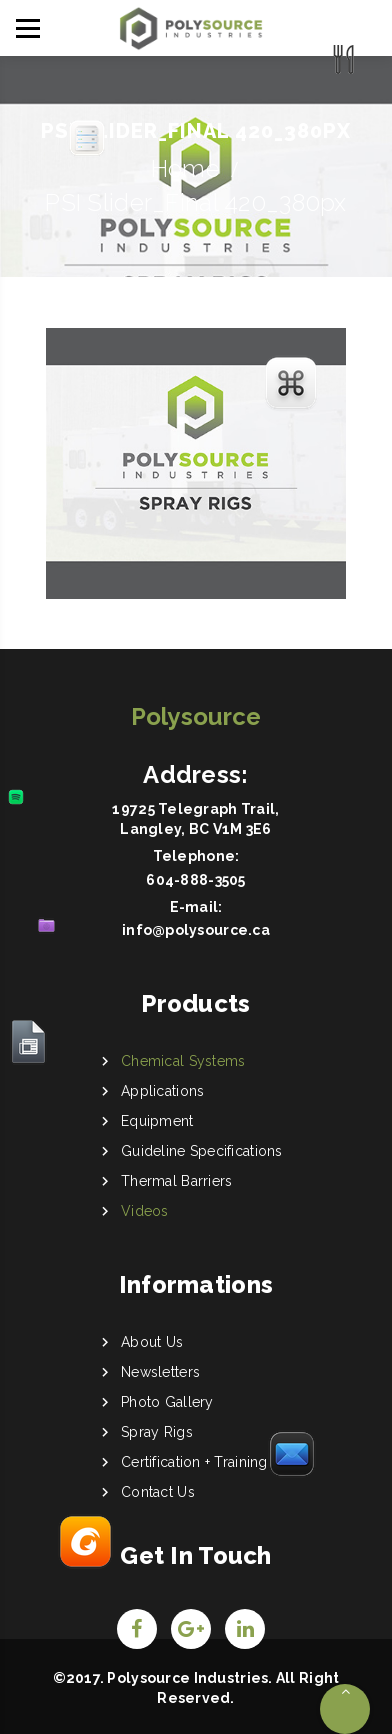 The height and width of the screenshot is (1734, 392). Describe the element at coordinates (291, 383) in the screenshot. I see `open onboard on-screen keyboard app` at that location.